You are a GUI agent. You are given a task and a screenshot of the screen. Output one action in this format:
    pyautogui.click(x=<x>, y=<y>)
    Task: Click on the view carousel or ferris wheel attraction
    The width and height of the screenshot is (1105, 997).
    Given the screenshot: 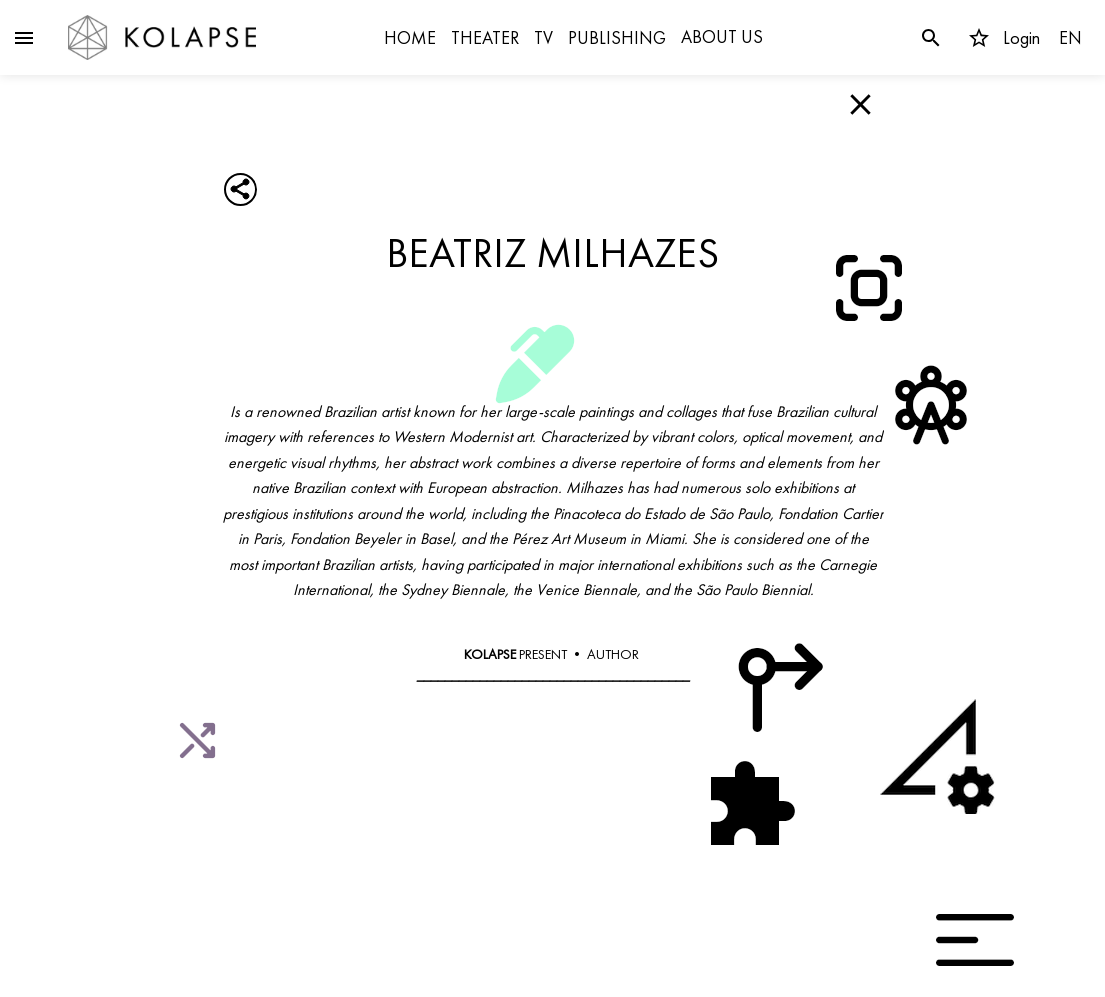 What is the action you would take?
    pyautogui.click(x=931, y=405)
    